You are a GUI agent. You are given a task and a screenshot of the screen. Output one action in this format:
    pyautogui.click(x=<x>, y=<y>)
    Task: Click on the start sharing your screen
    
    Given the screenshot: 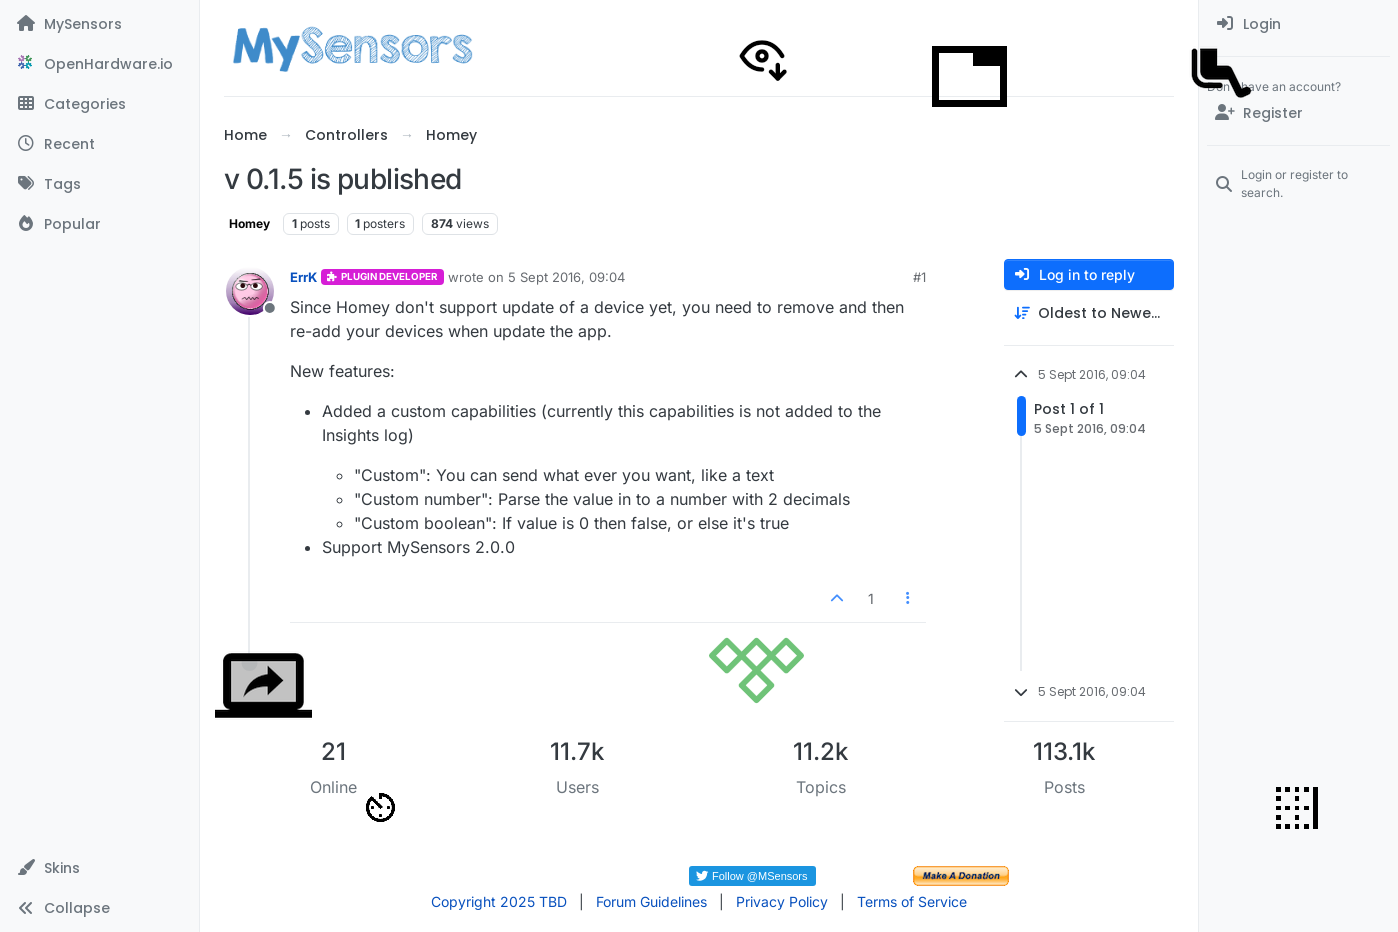 What is the action you would take?
    pyautogui.click(x=263, y=685)
    